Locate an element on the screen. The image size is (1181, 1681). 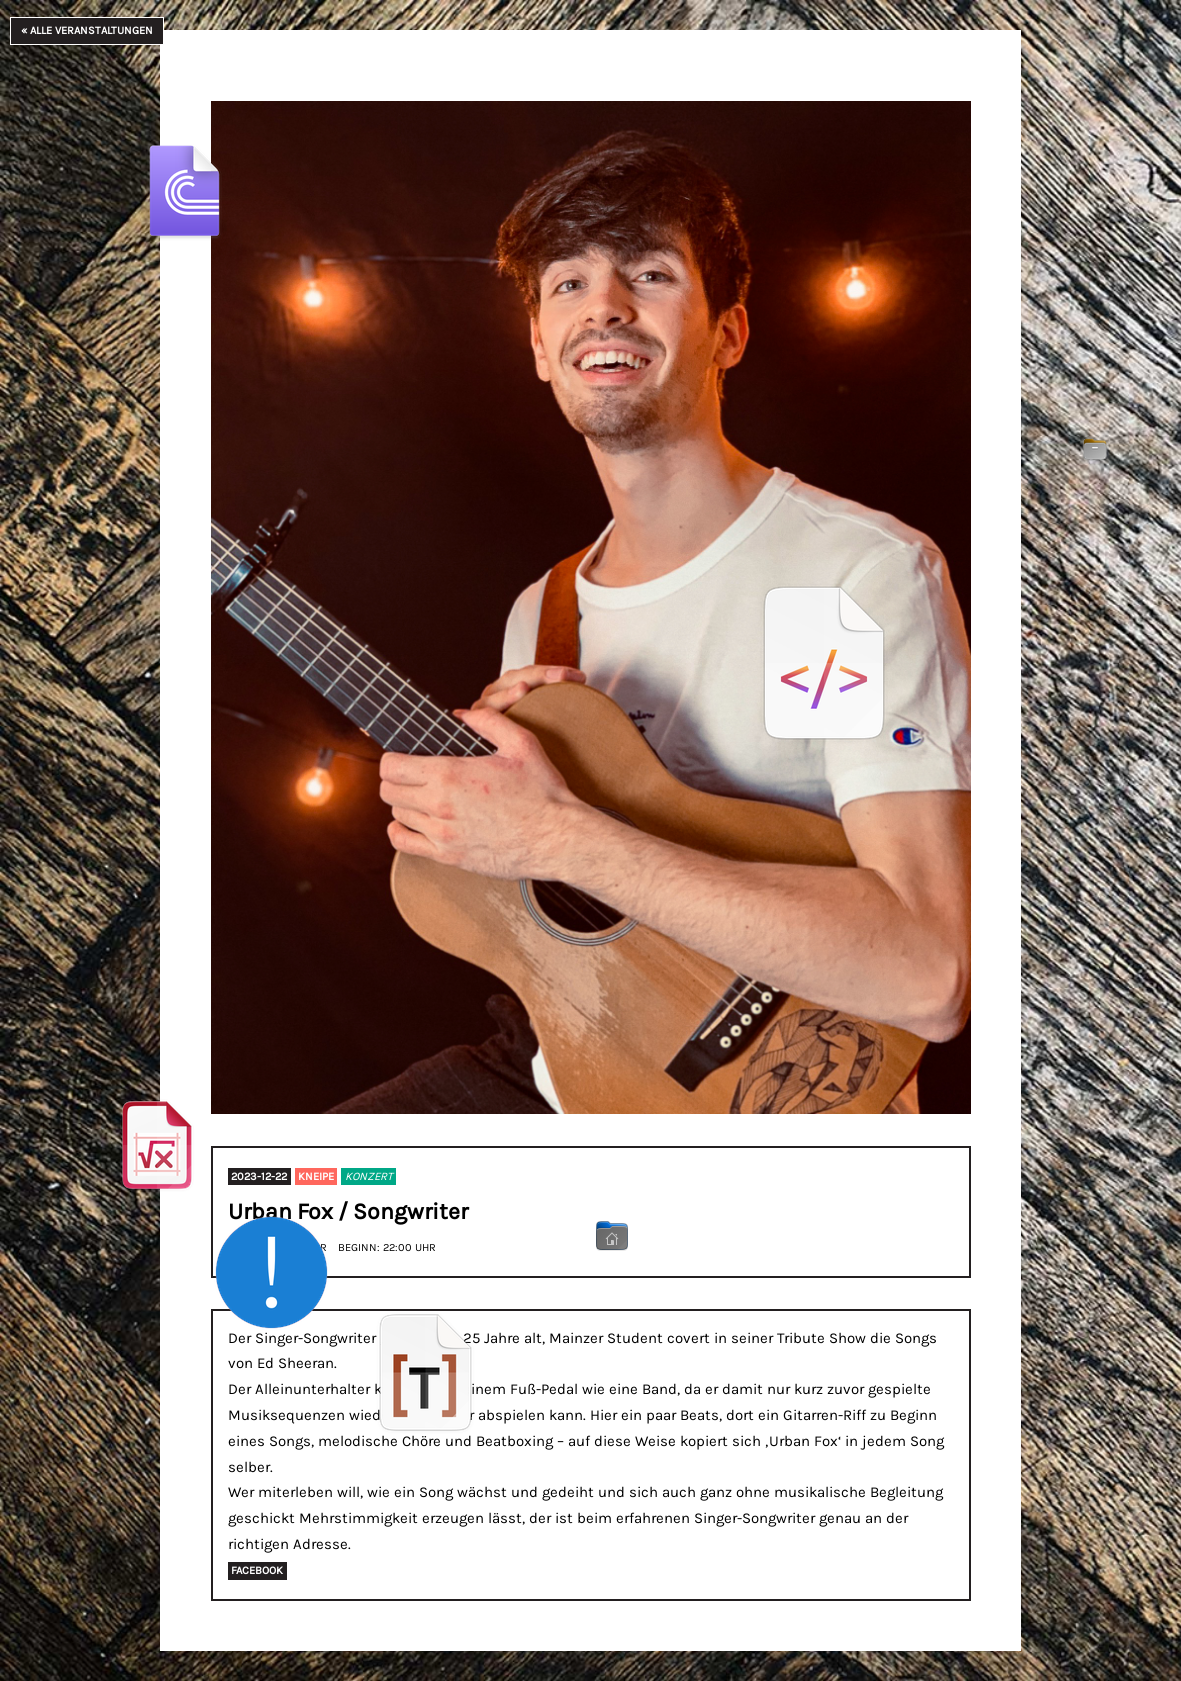
a maven xml configuration file is located at coordinates (824, 663).